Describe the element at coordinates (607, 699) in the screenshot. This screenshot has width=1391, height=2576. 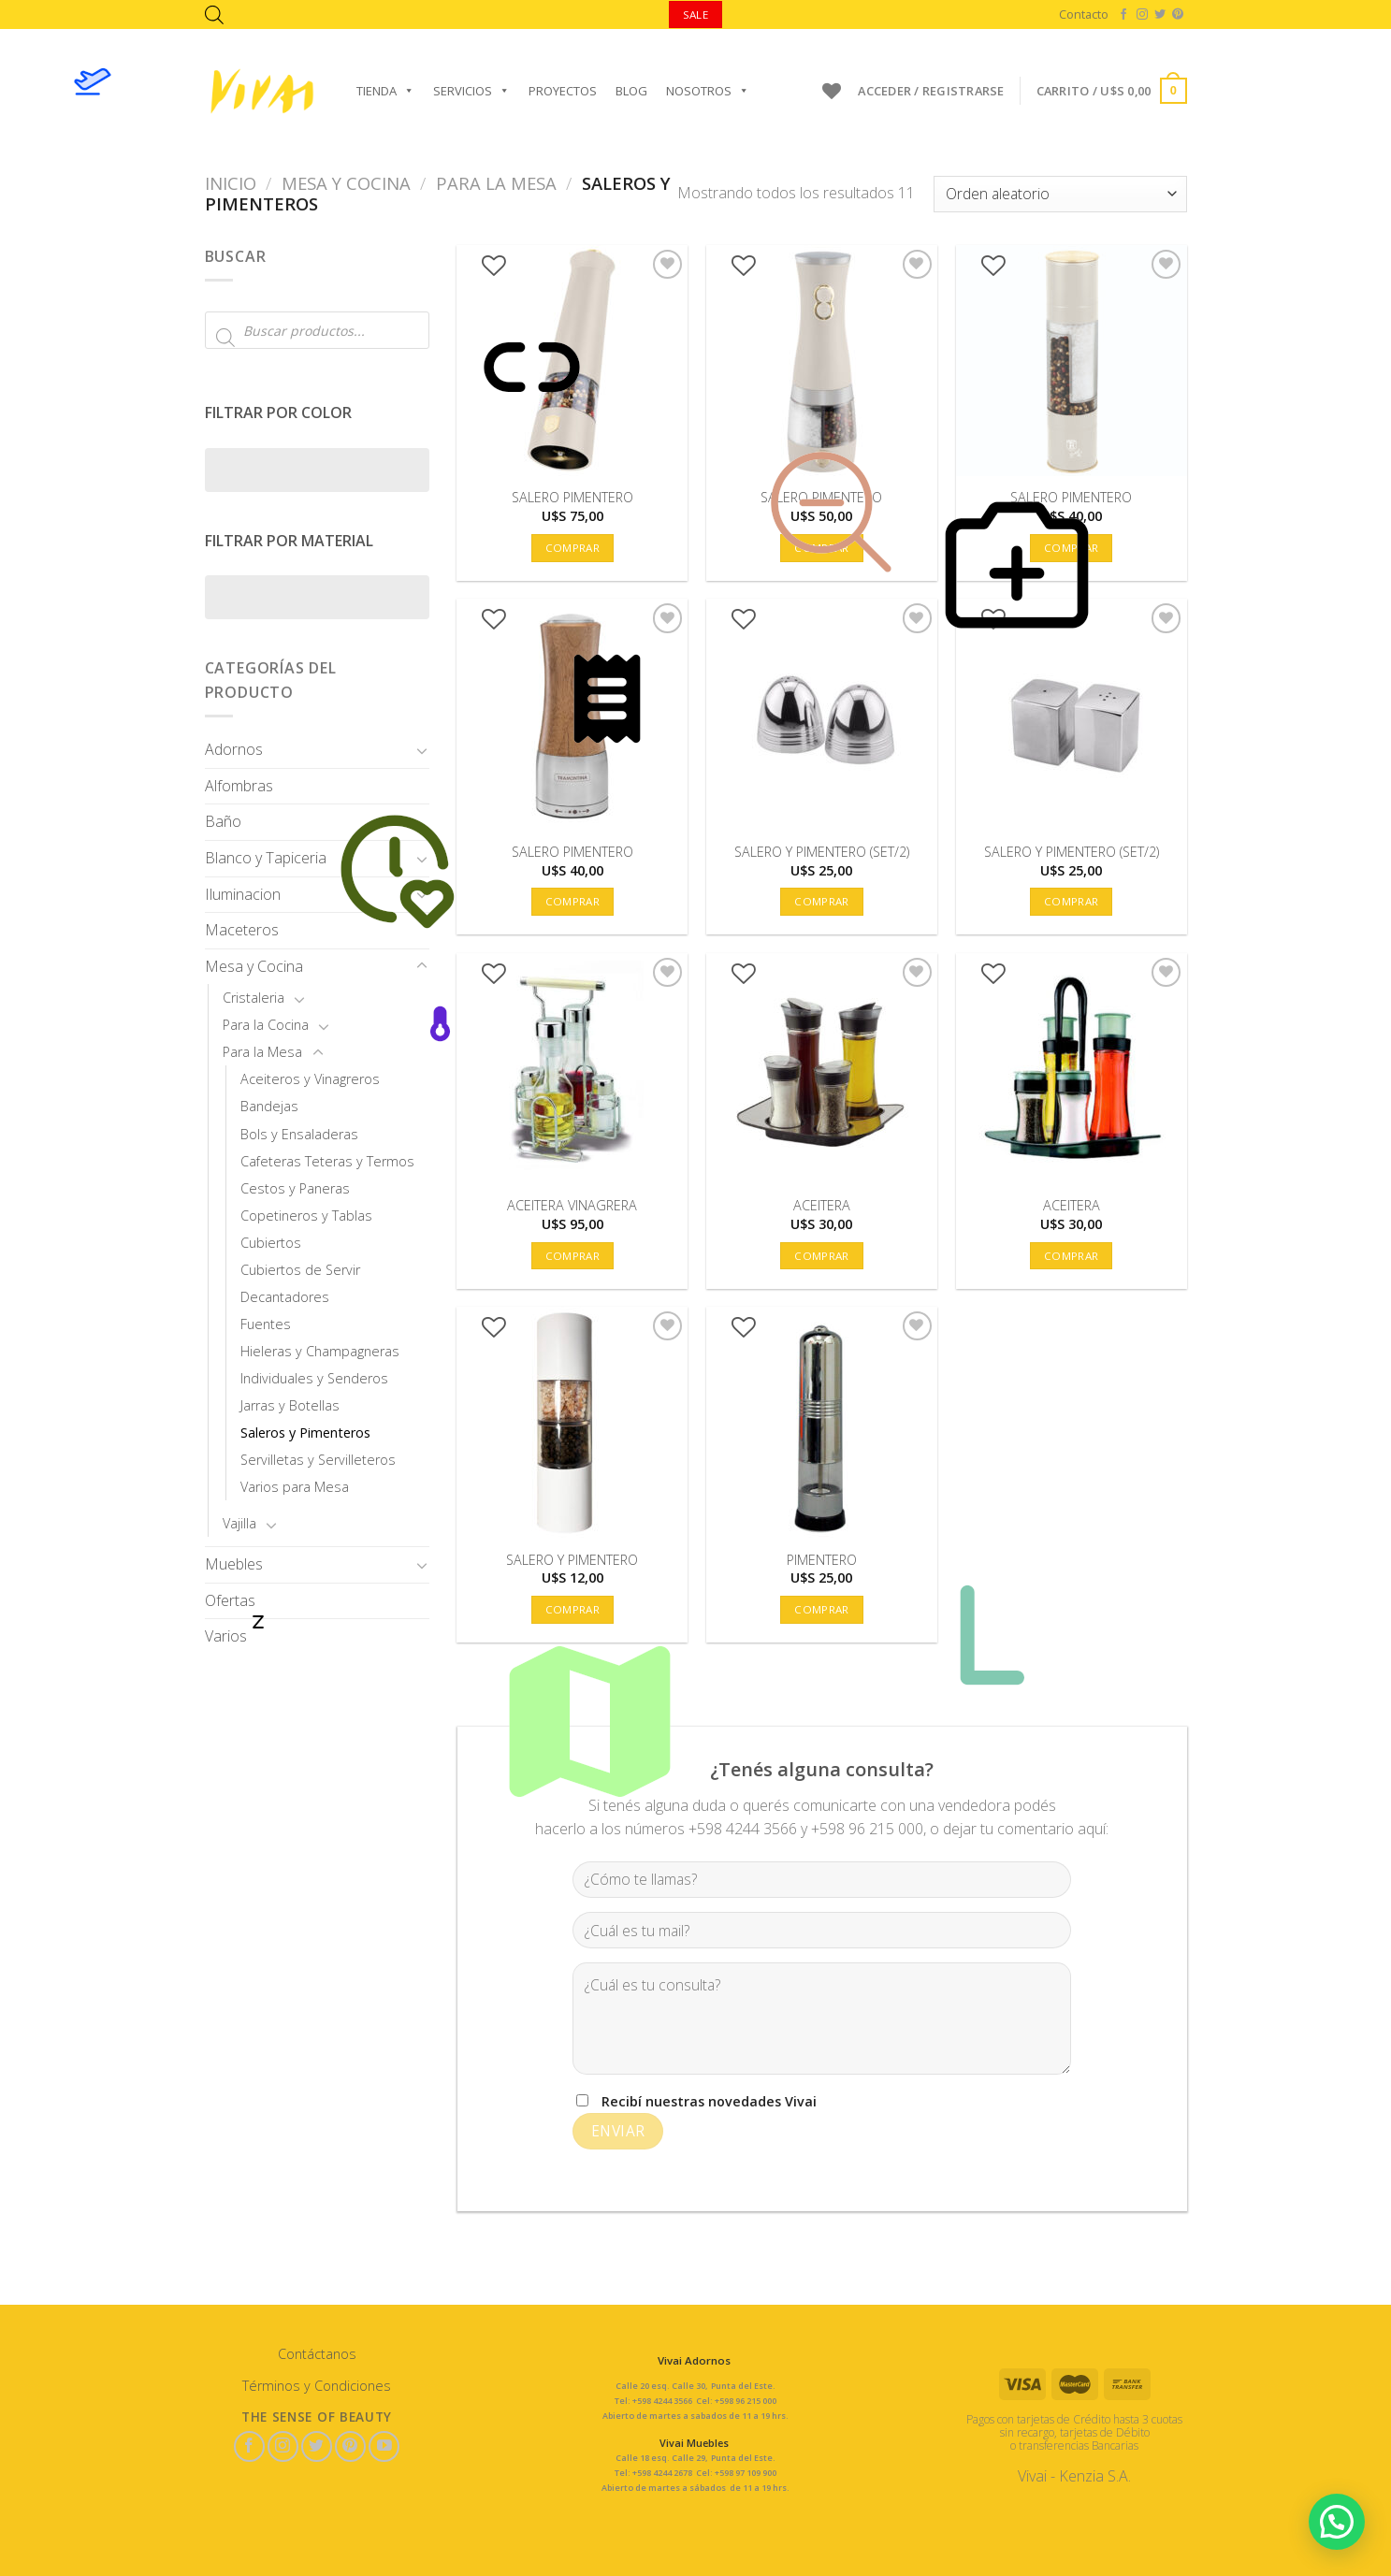
I see `view purchase receipt or transaction history` at that location.